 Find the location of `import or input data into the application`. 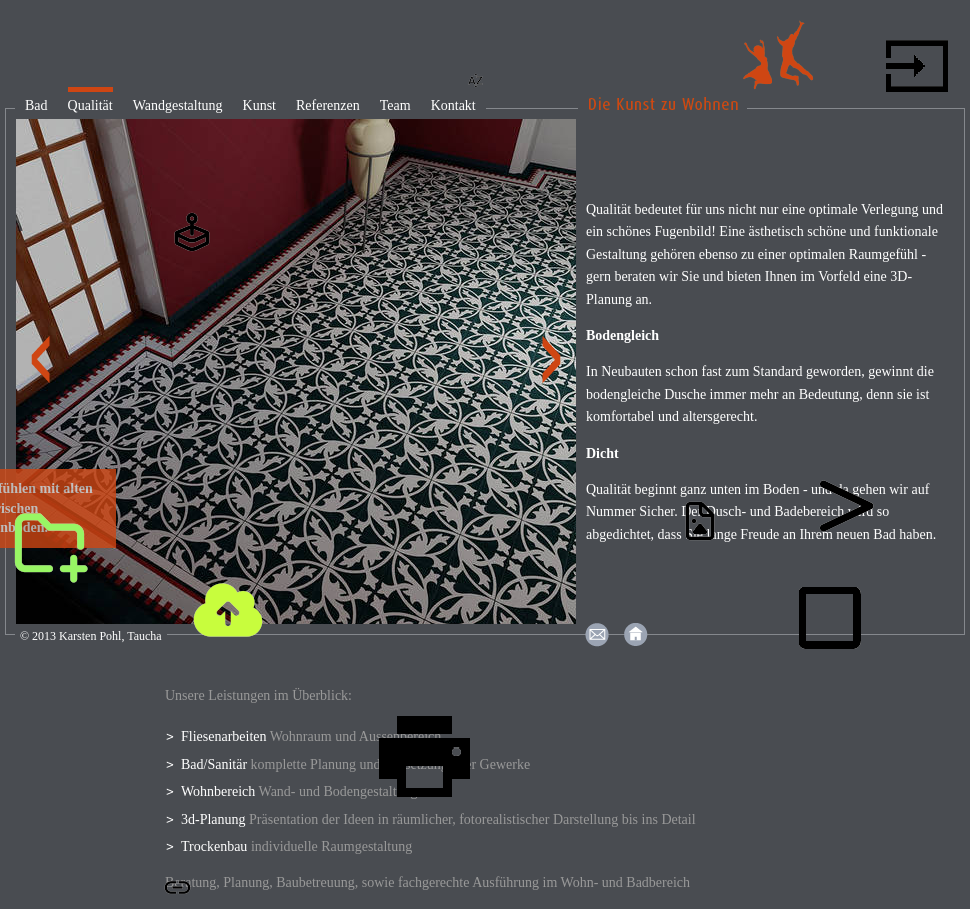

import or input data into the application is located at coordinates (917, 66).